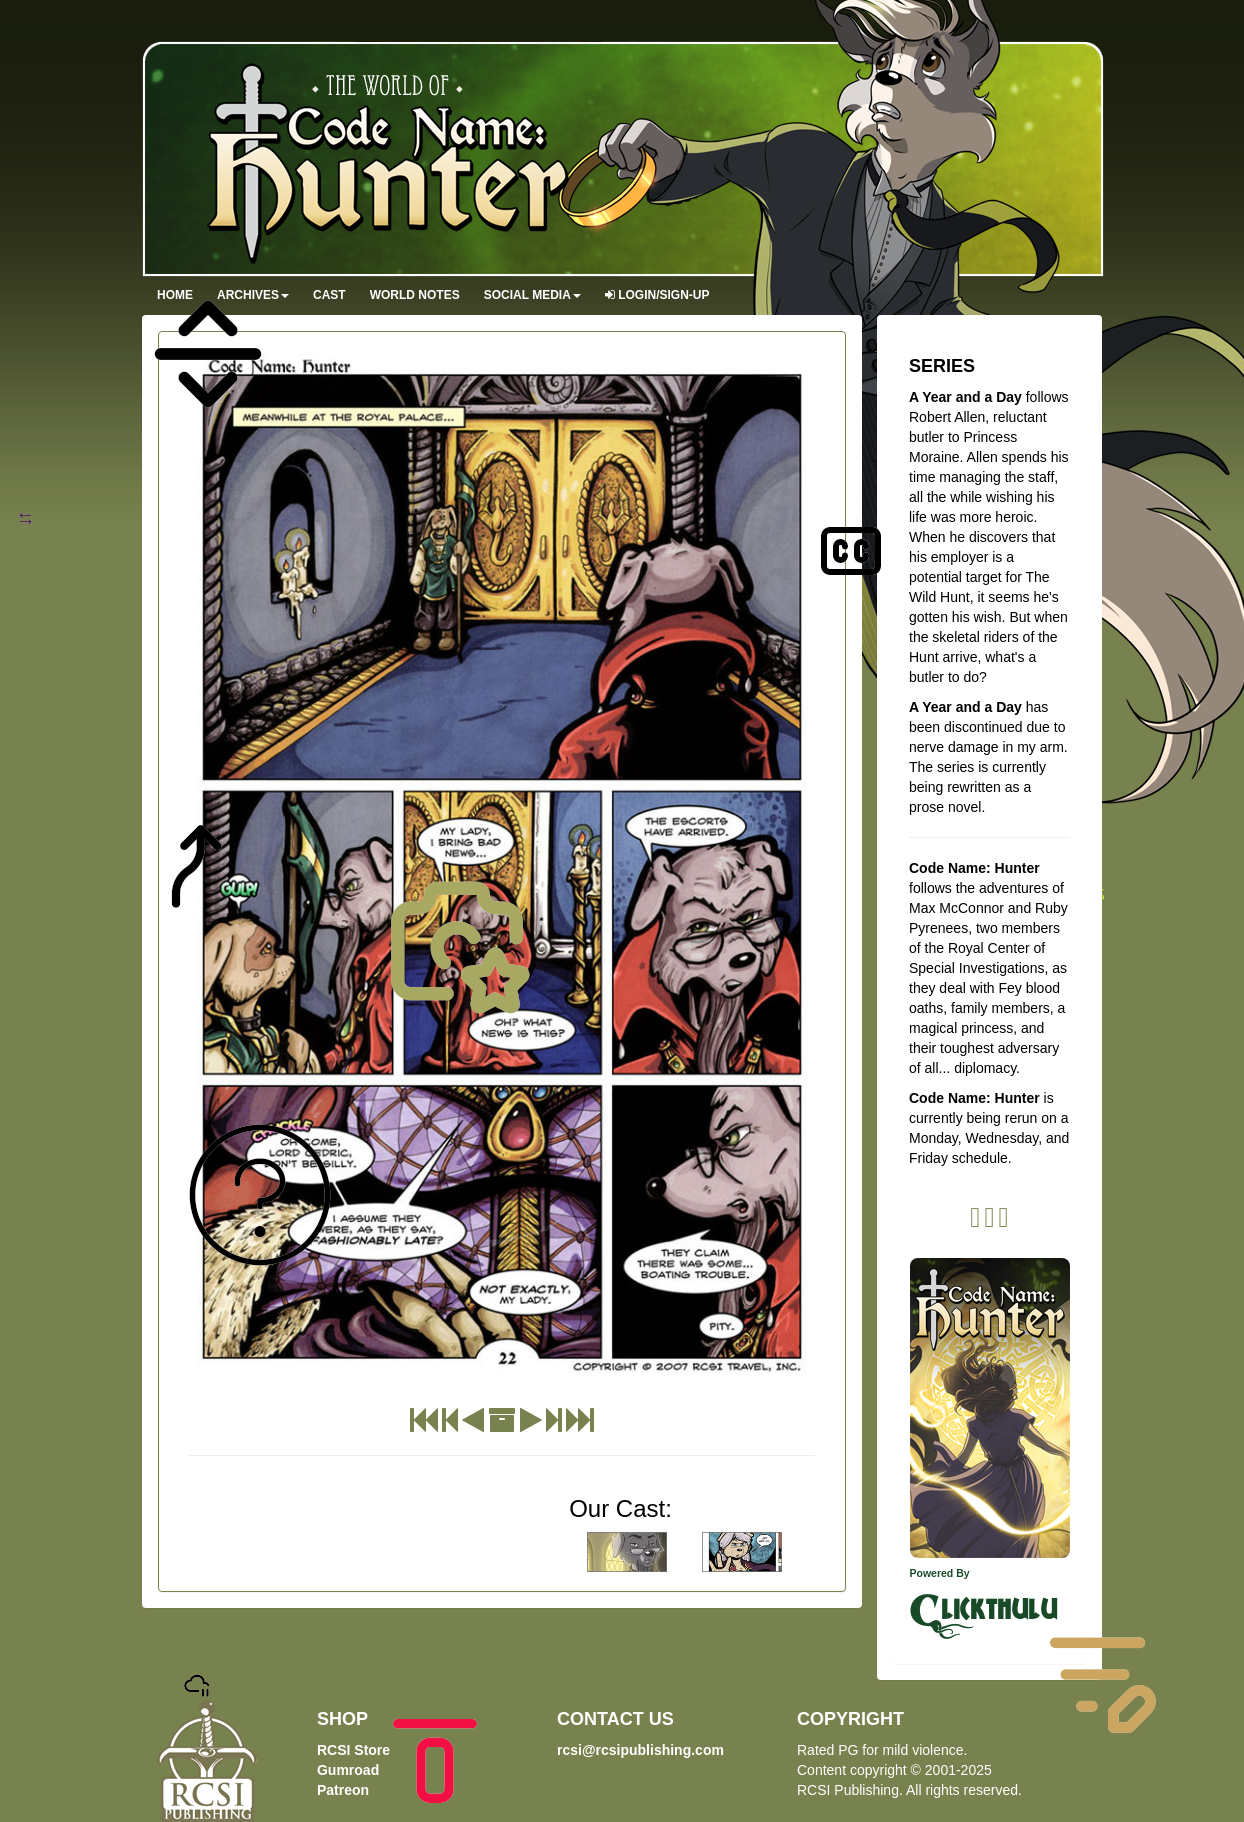 The width and height of the screenshot is (1244, 1822). What do you see at coordinates (457, 941) in the screenshot?
I see `mark a photo as favorite` at bounding box center [457, 941].